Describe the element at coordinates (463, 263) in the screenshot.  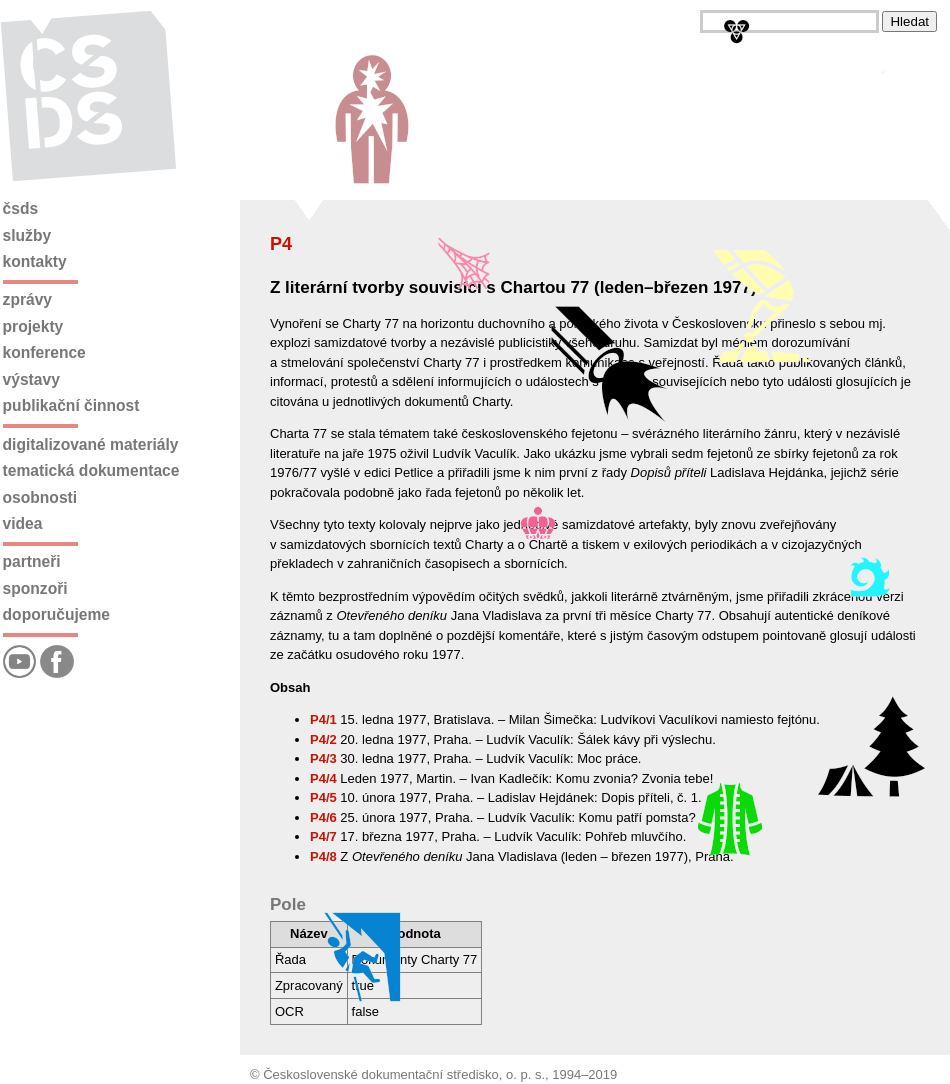
I see `activate web spit ability` at that location.